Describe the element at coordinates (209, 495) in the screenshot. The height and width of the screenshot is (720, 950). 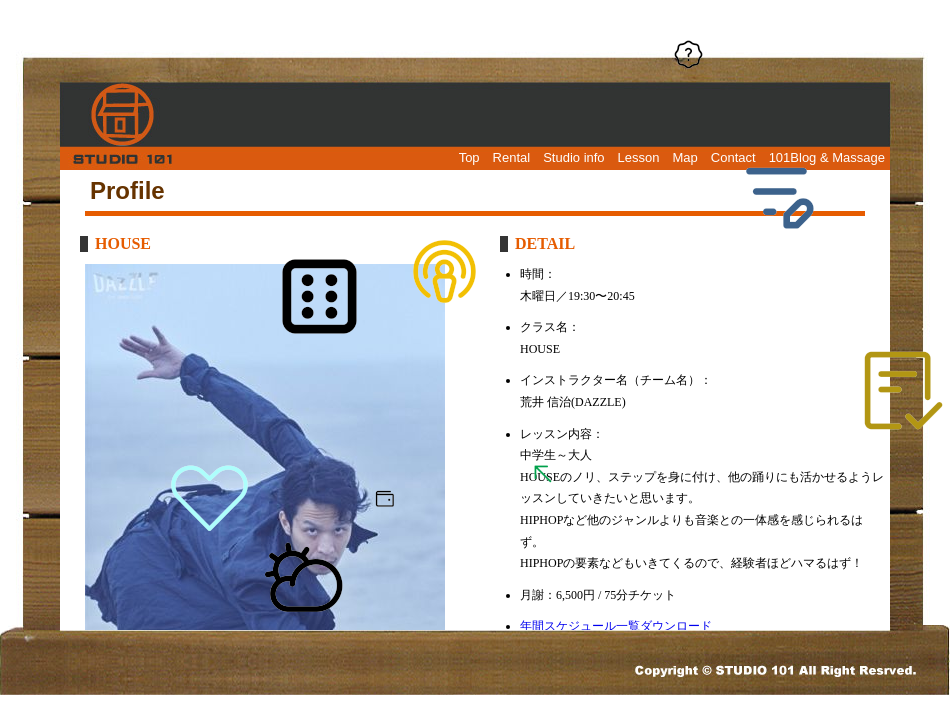
I see `add to favorites` at that location.